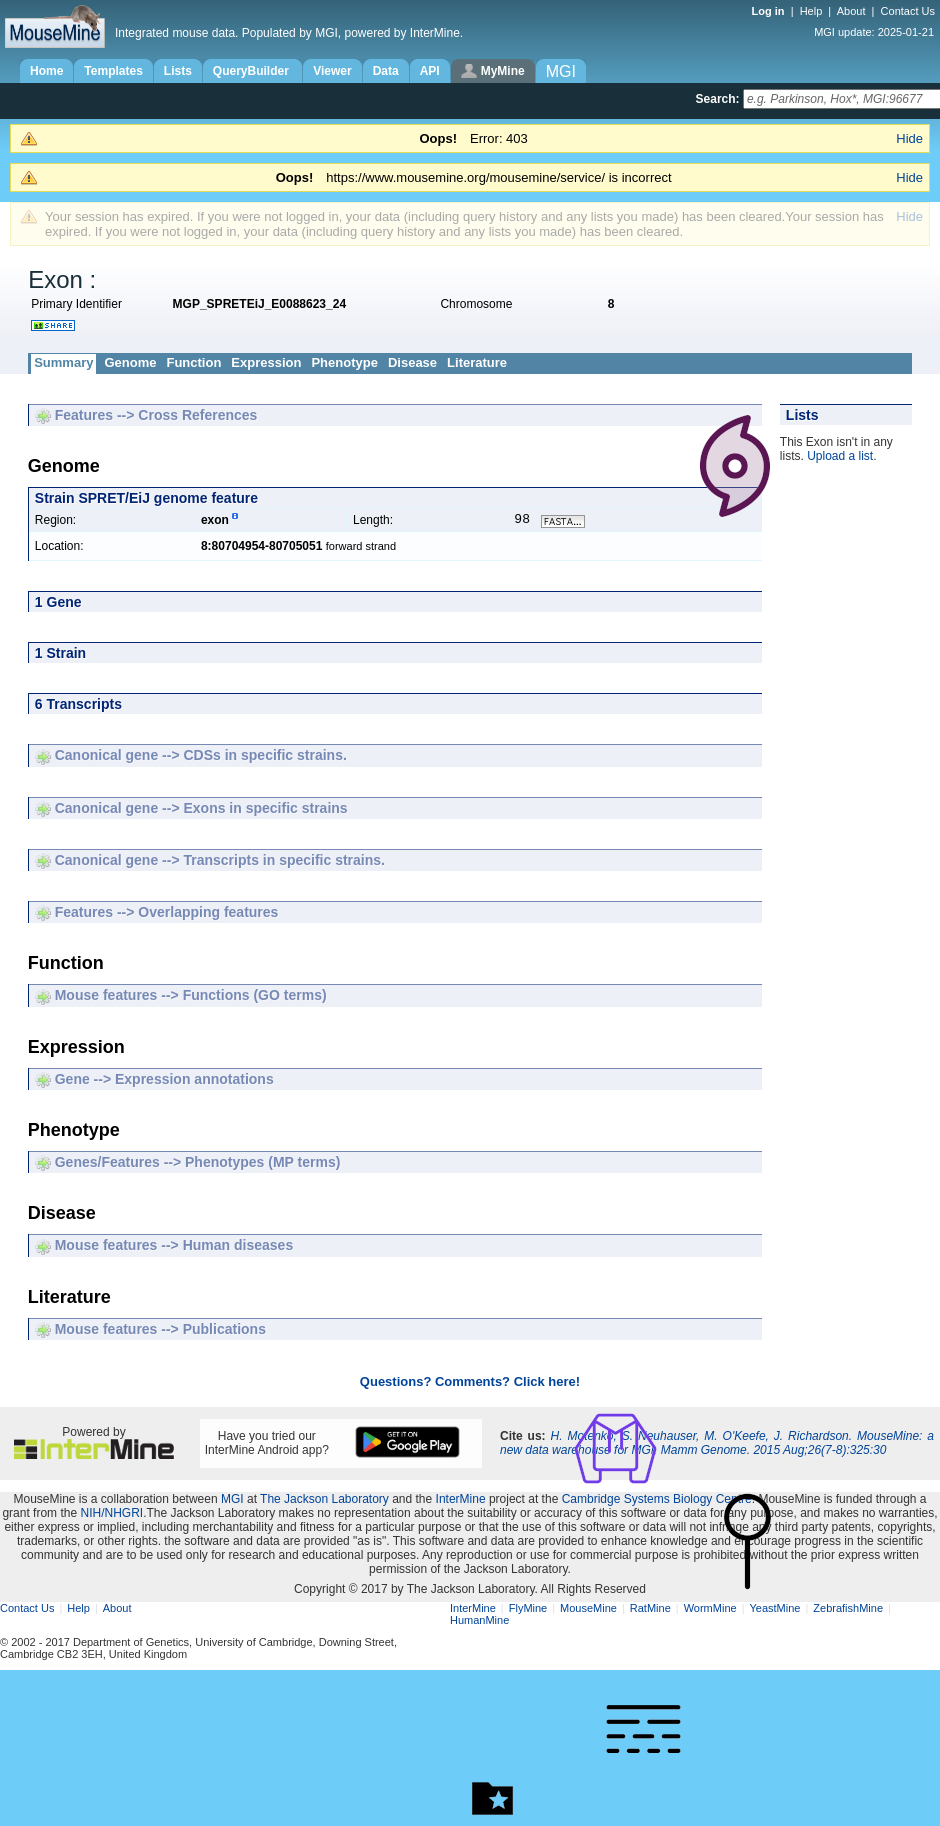  What do you see at coordinates (492, 1798) in the screenshot?
I see `access your starred or favorite files` at bounding box center [492, 1798].